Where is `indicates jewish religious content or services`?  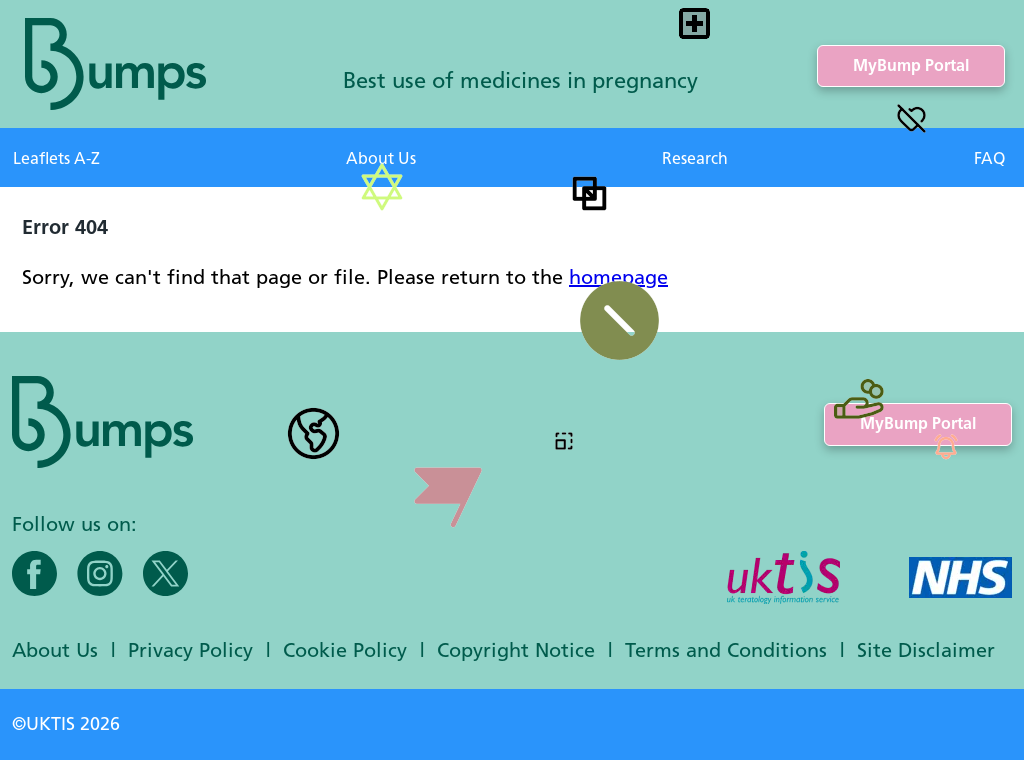
indicates jewish religious content or services is located at coordinates (382, 187).